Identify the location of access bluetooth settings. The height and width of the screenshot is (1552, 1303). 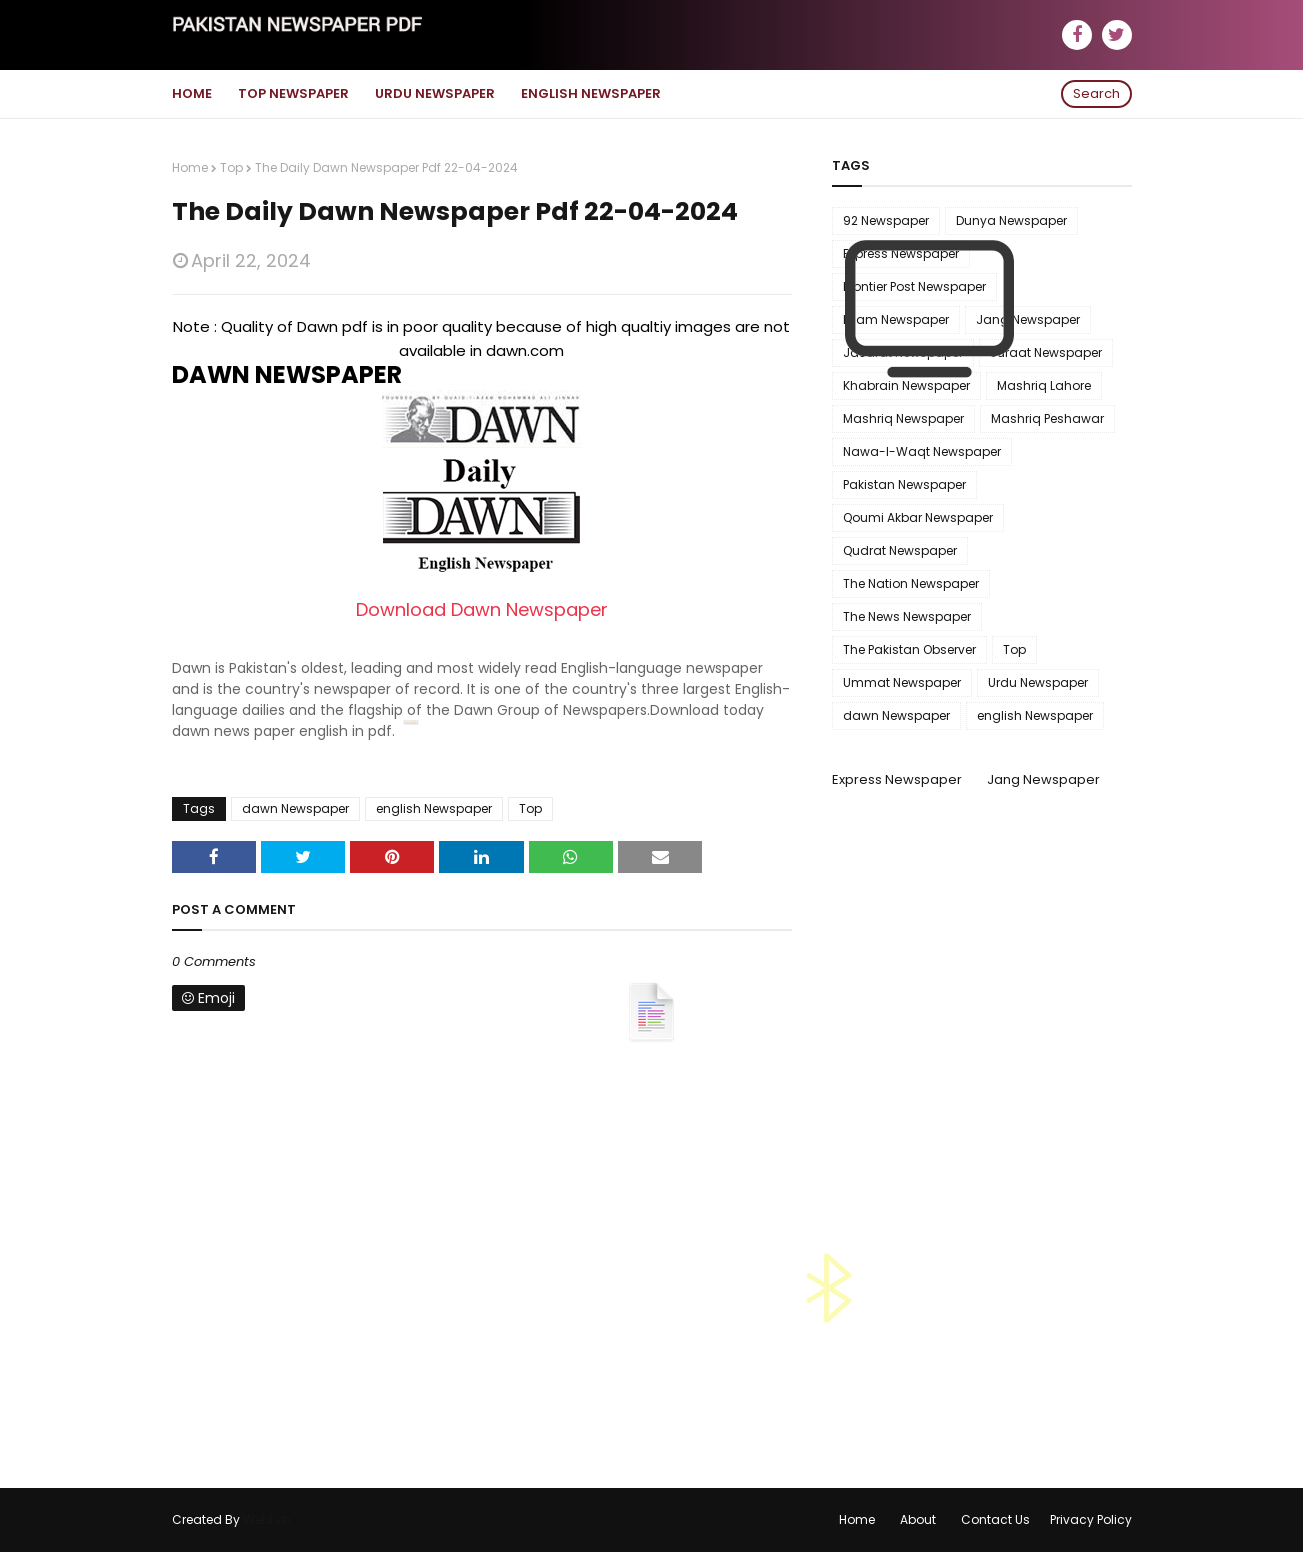
(829, 1288).